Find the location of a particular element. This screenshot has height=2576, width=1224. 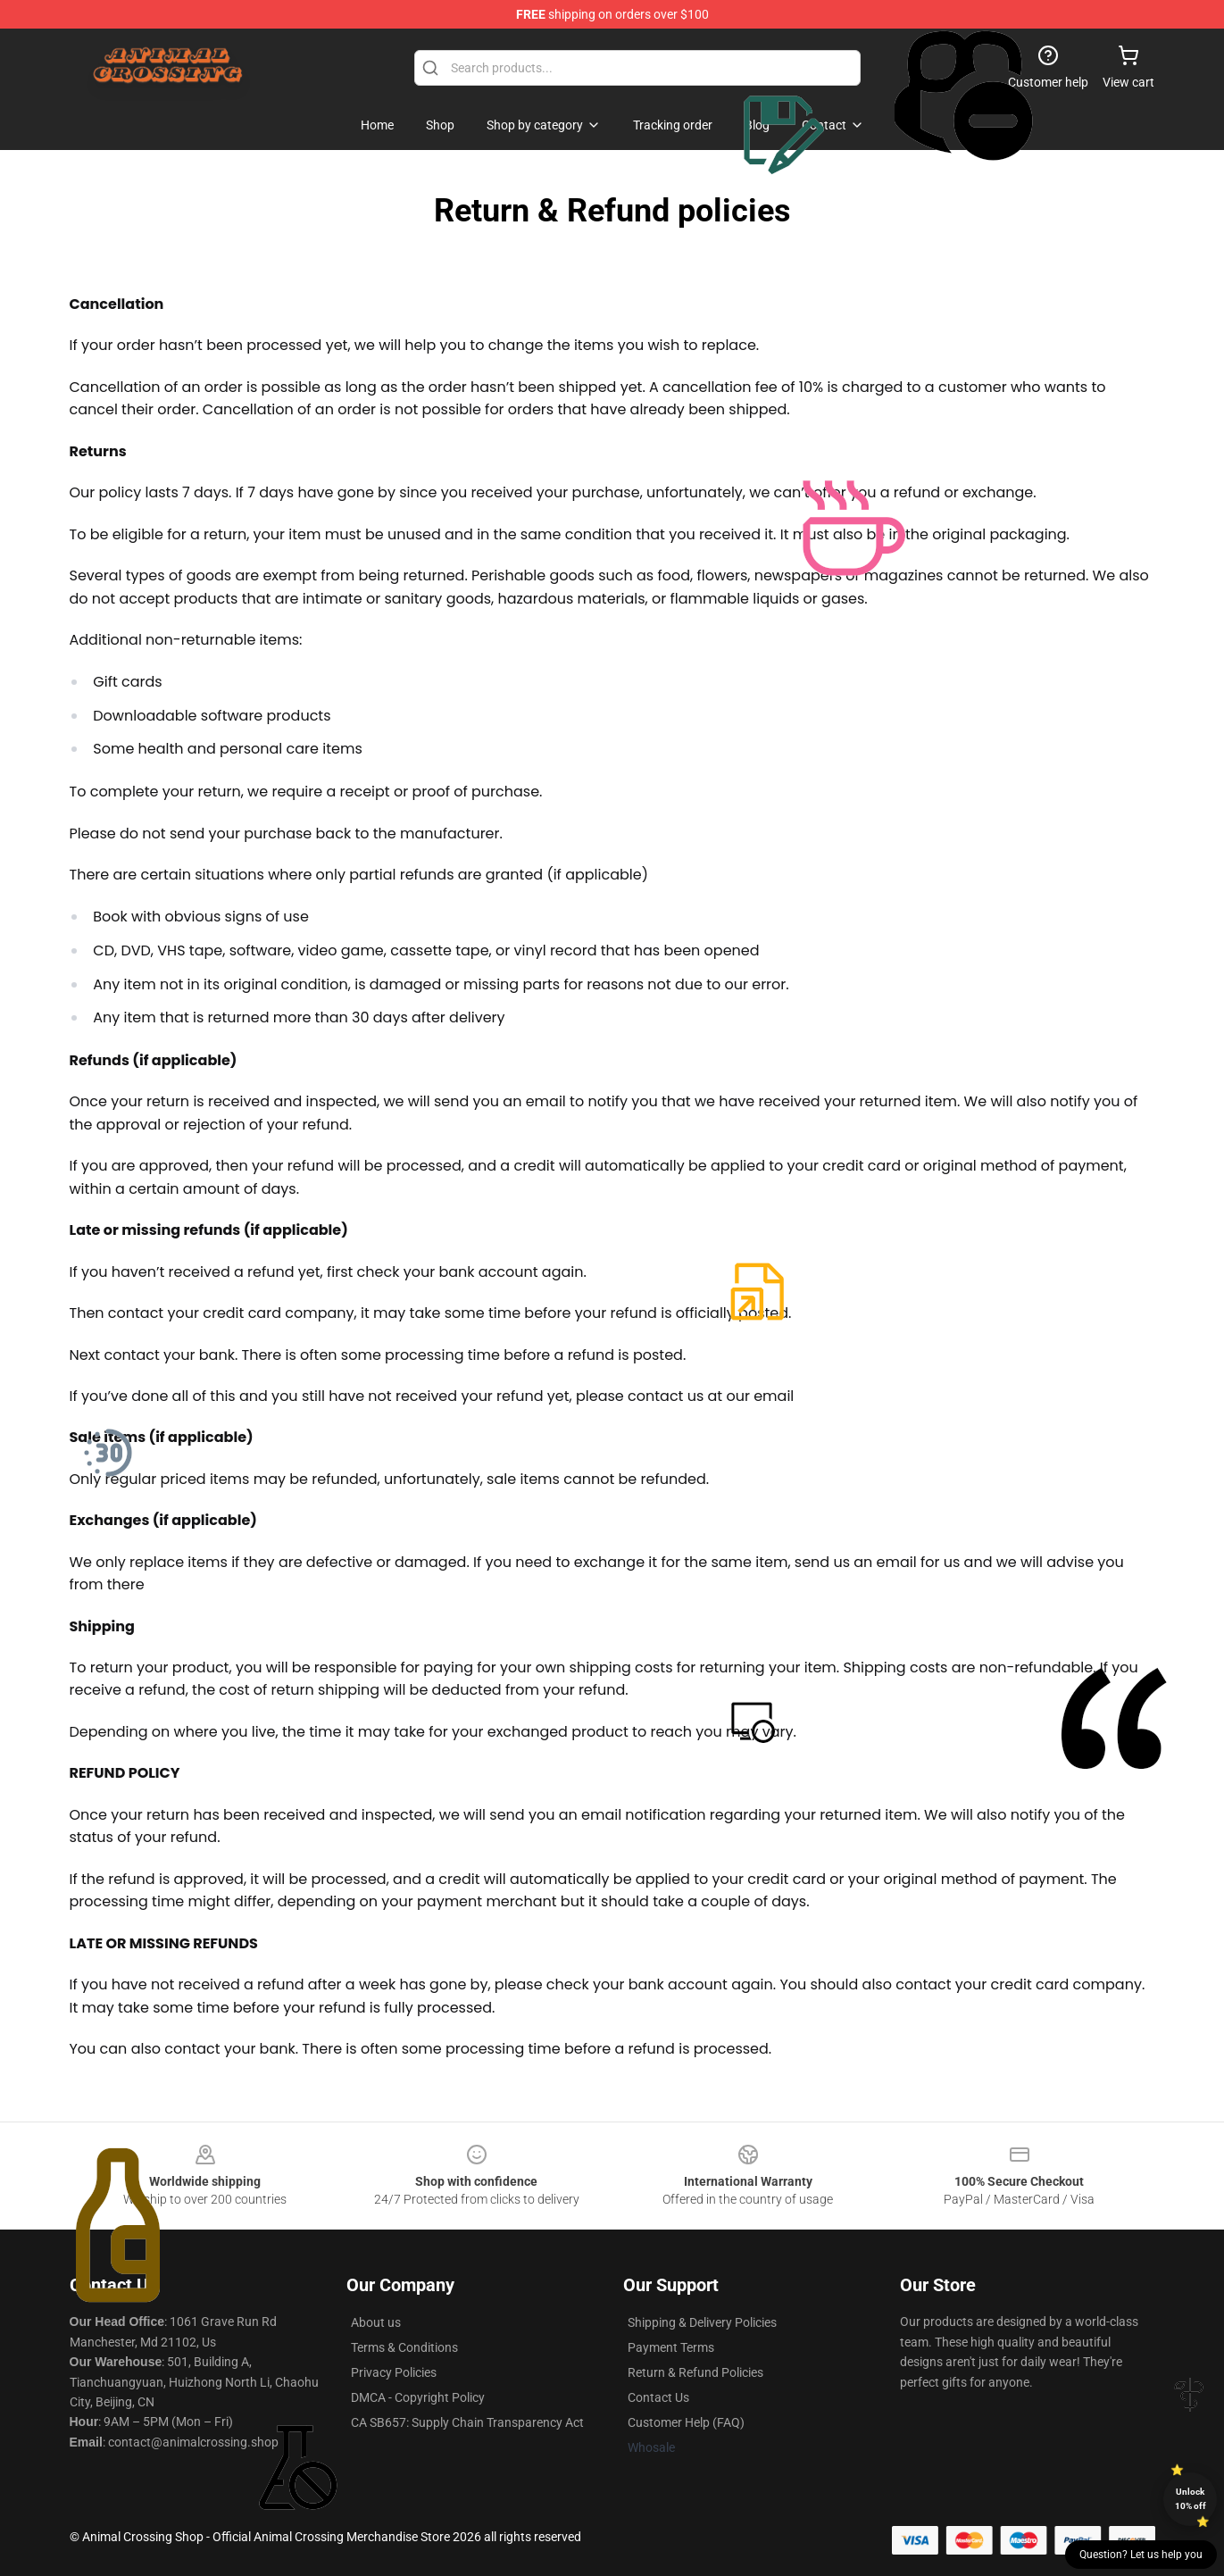

access health or medical services is located at coordinates (1190, 2395).